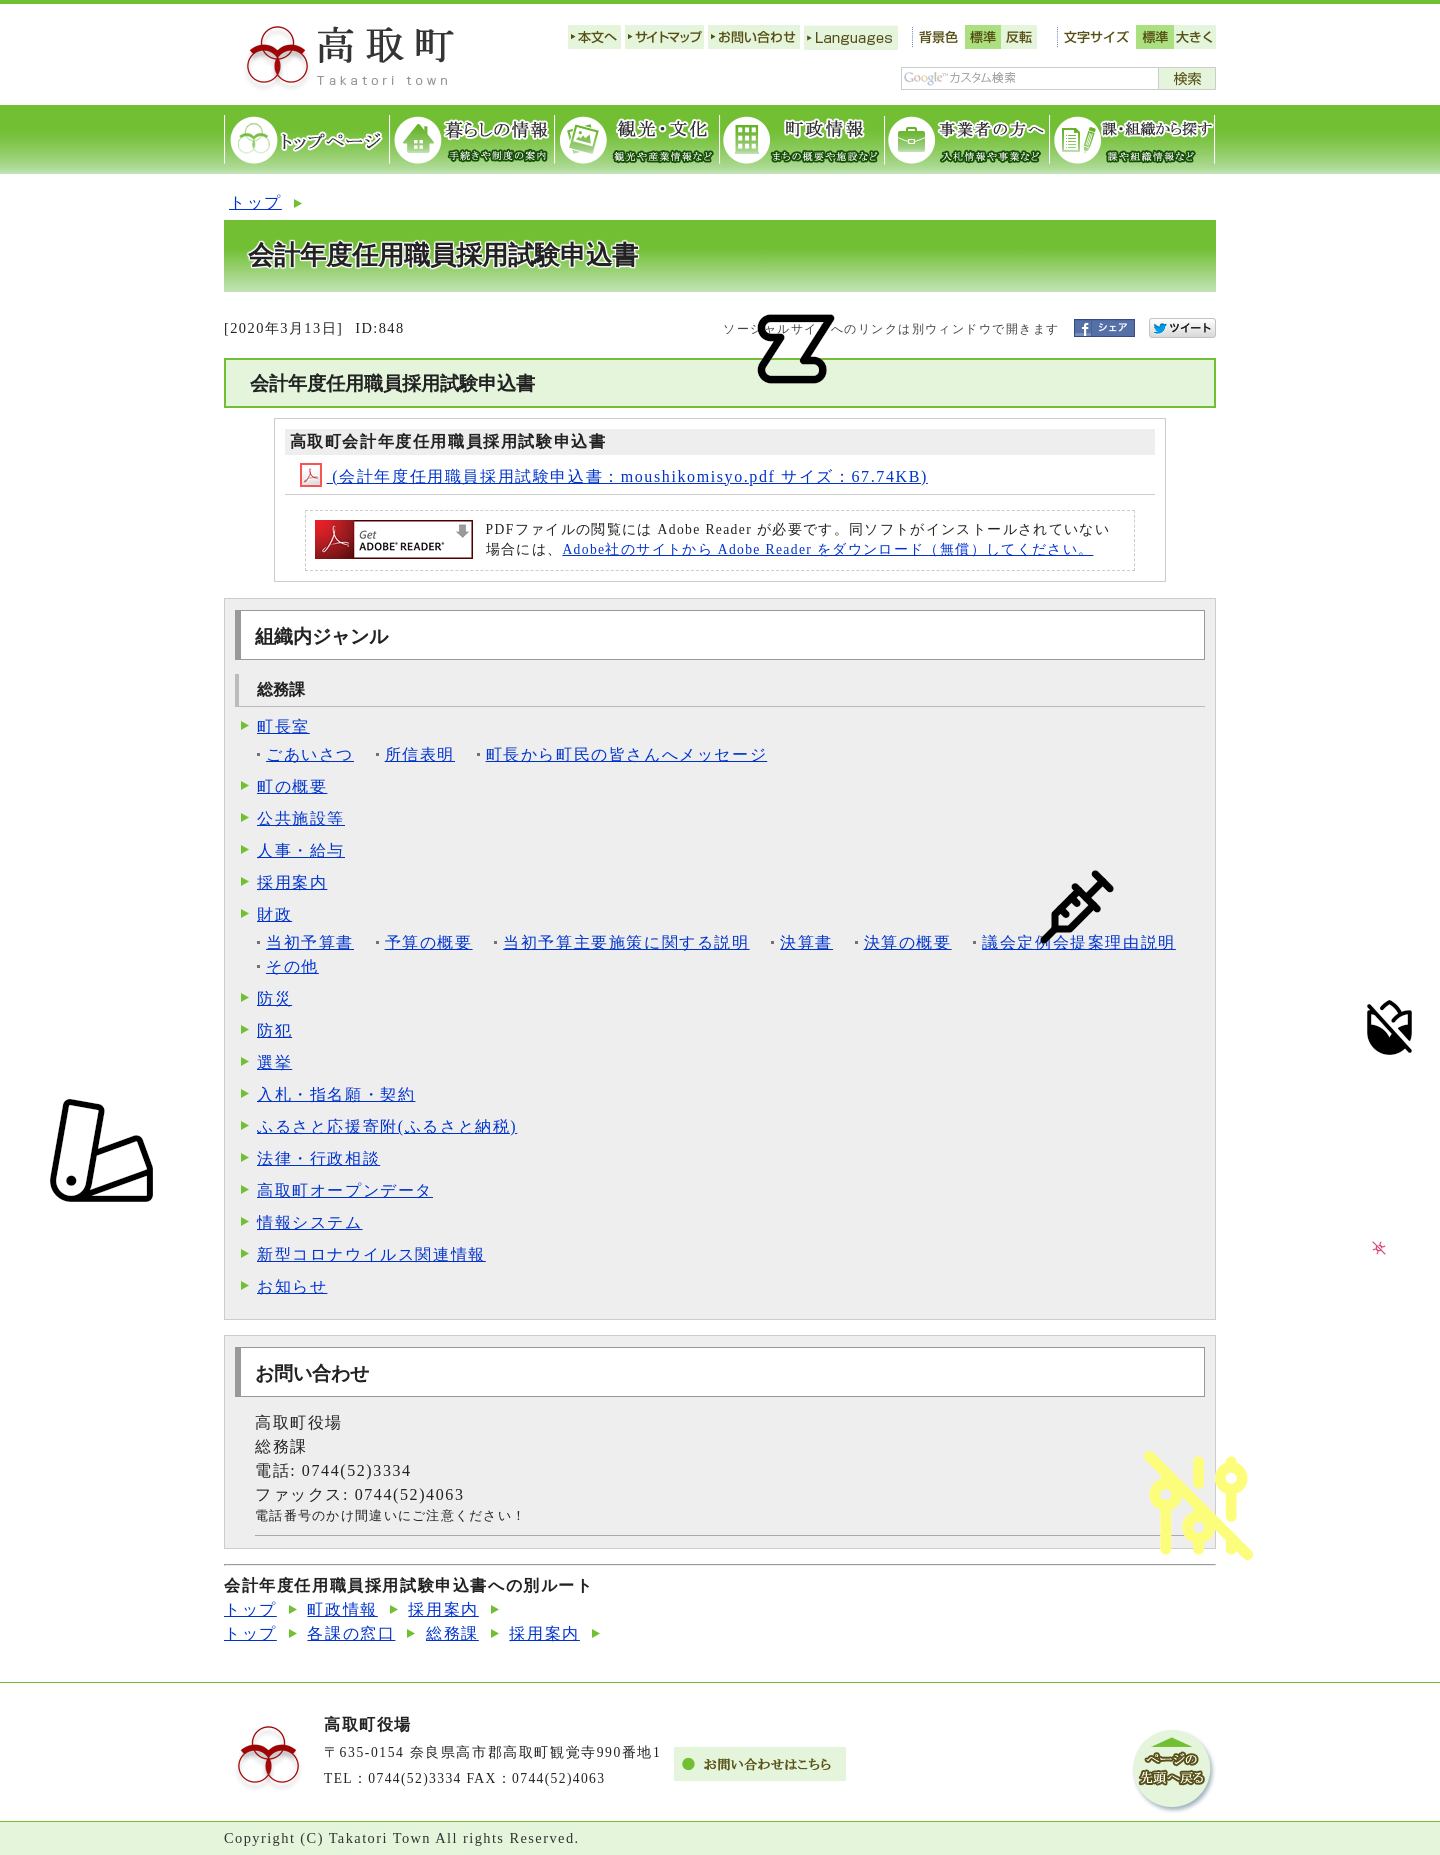 The width and height of the screenshot is (1440, 1855). I want to click on indicates grain-free or no grains, so click(1389, 1028).